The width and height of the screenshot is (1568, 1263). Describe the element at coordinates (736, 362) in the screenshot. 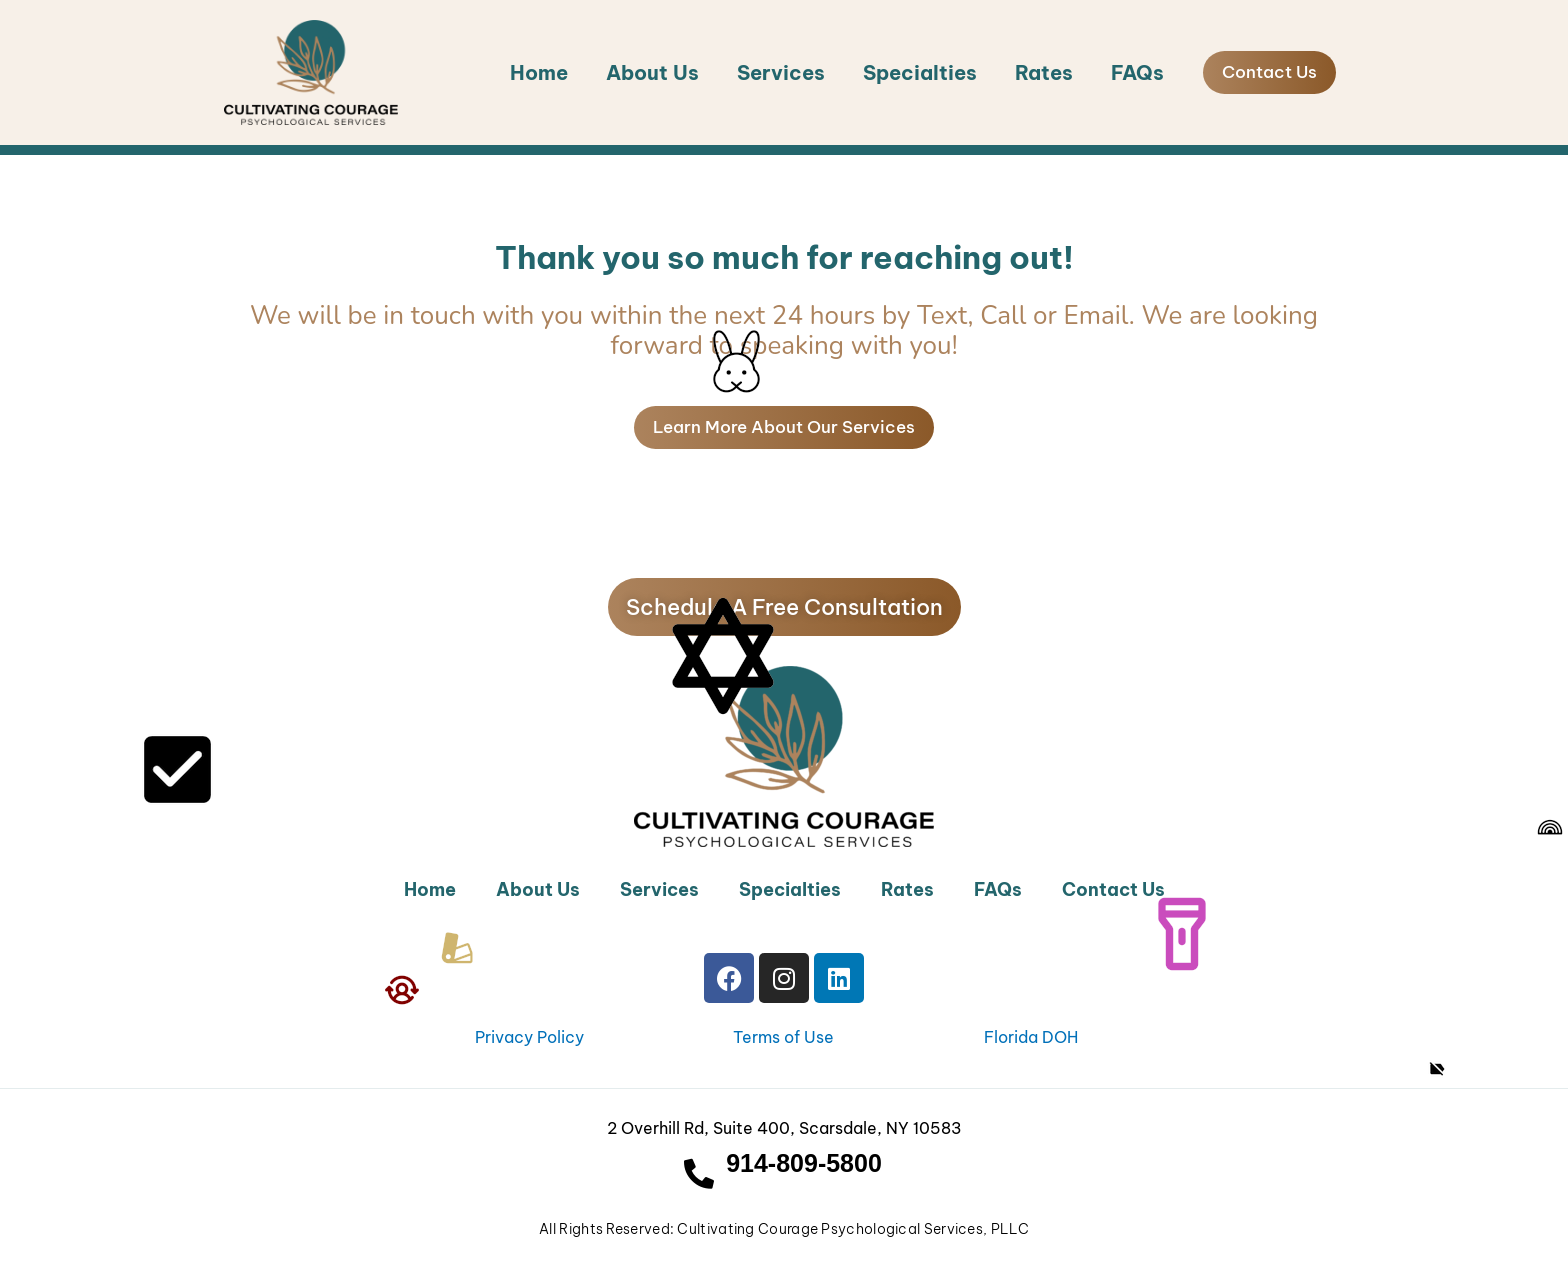

I see `access pet or animal-related features` at that location.